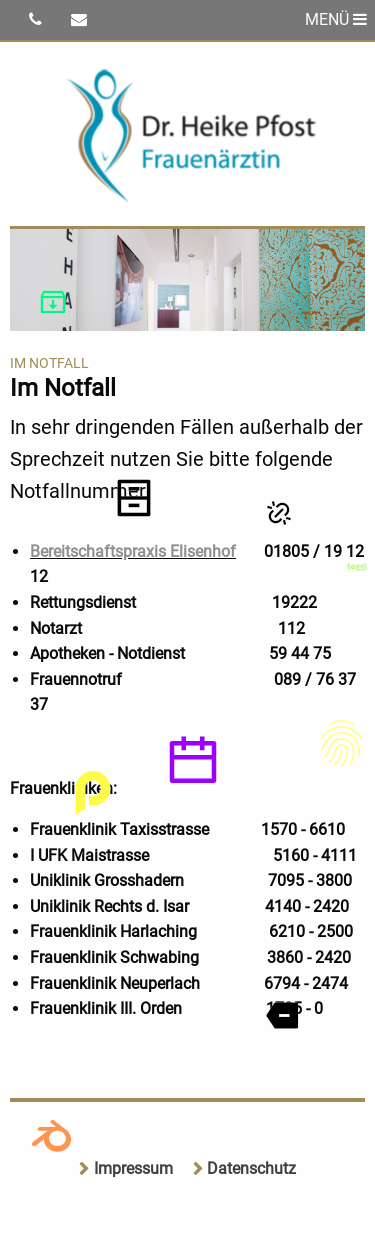 The image size is (375, 1254). What do you see at coordinates (134, 498) in the screenshot?
I see `access archived files or documents` at bounding box center [134, 498].